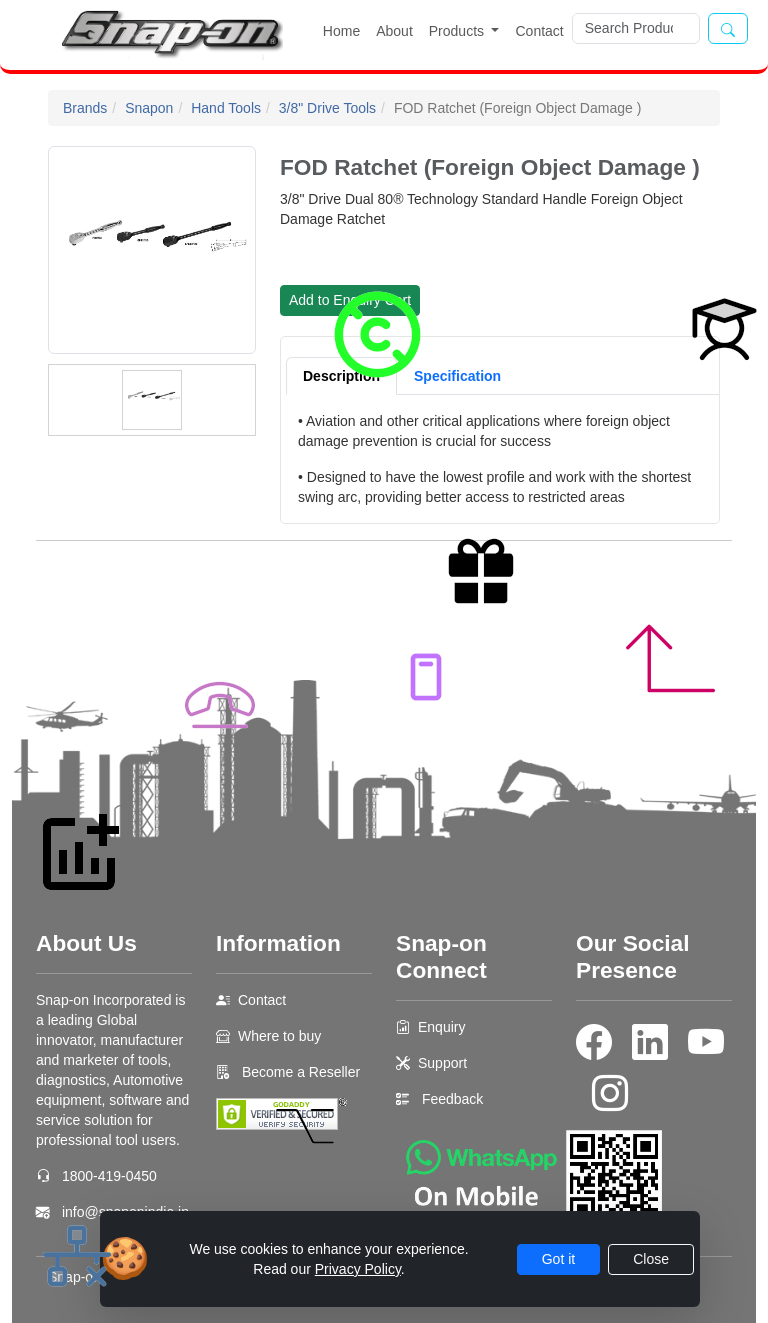 The width and height of the screenshot is (768, 1323). I want to click on indicates content is copyright-free or in the public domain, so click(377, 334).